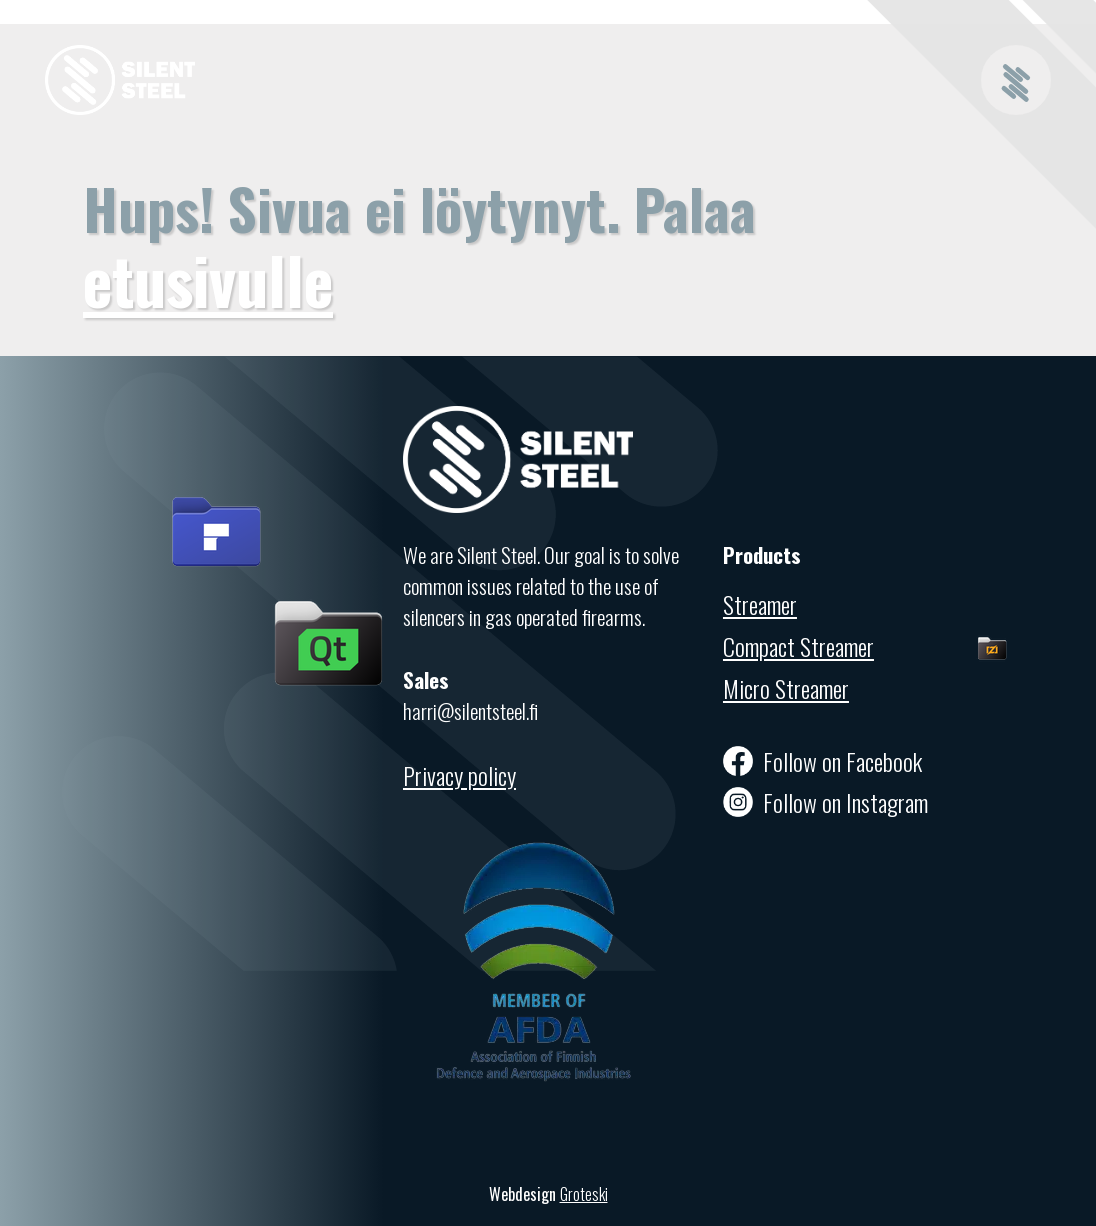 Image resolution: width=1096 pixels, height=1226 pixels. I want to click on folder containing Qt framework project files, so click(328, 646).